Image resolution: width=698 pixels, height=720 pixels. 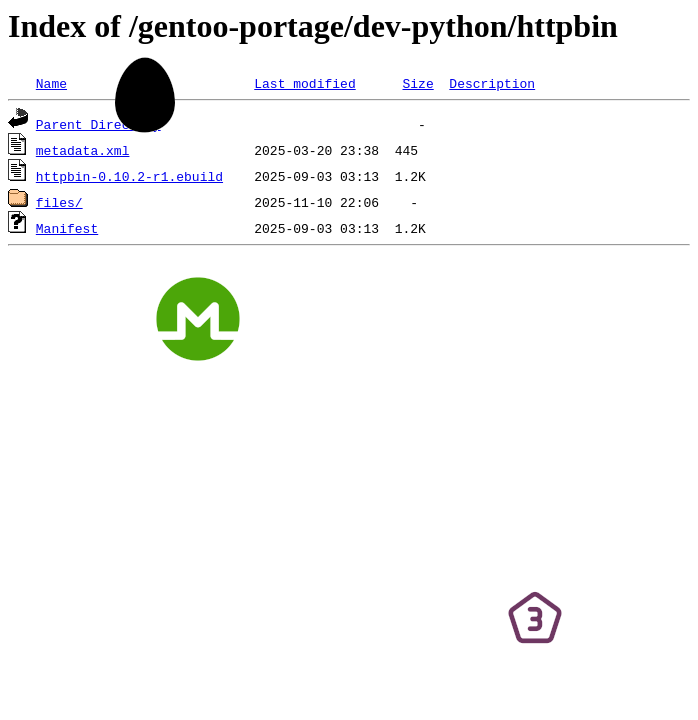 I want to click on indicates egg or egg-containing ingredient, so click(x=145, y=95).